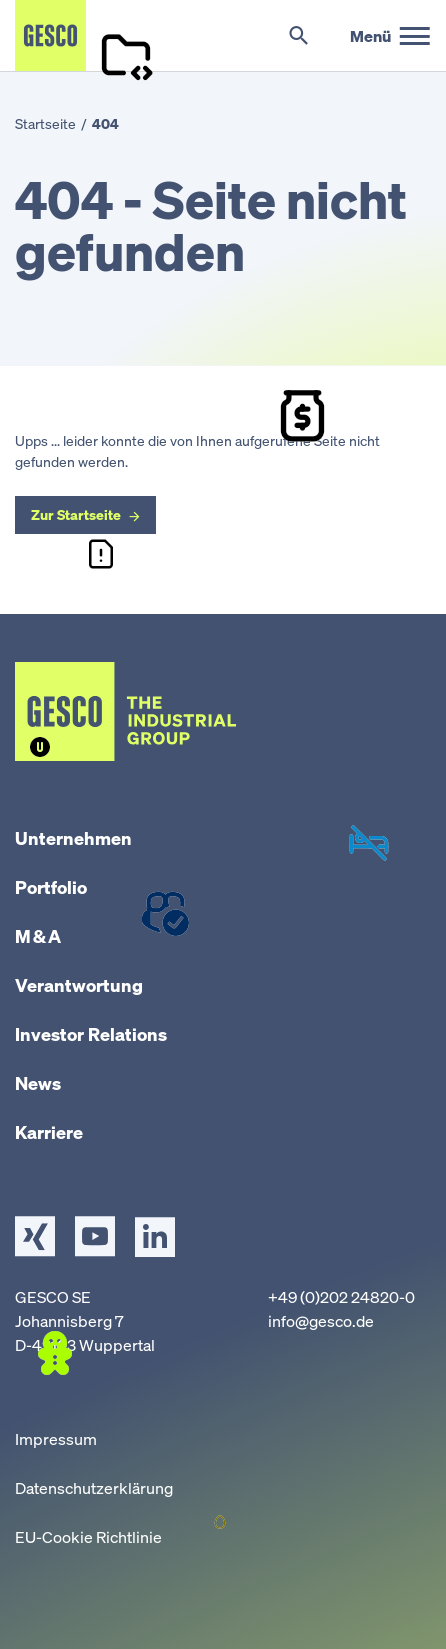 The width and height of the screenshot is (446, 1649). What do you see at coordinates (220, 1522) in the screenshot?
I see `indicates an egg or egg-related item` at bounding box center [220, 1522].